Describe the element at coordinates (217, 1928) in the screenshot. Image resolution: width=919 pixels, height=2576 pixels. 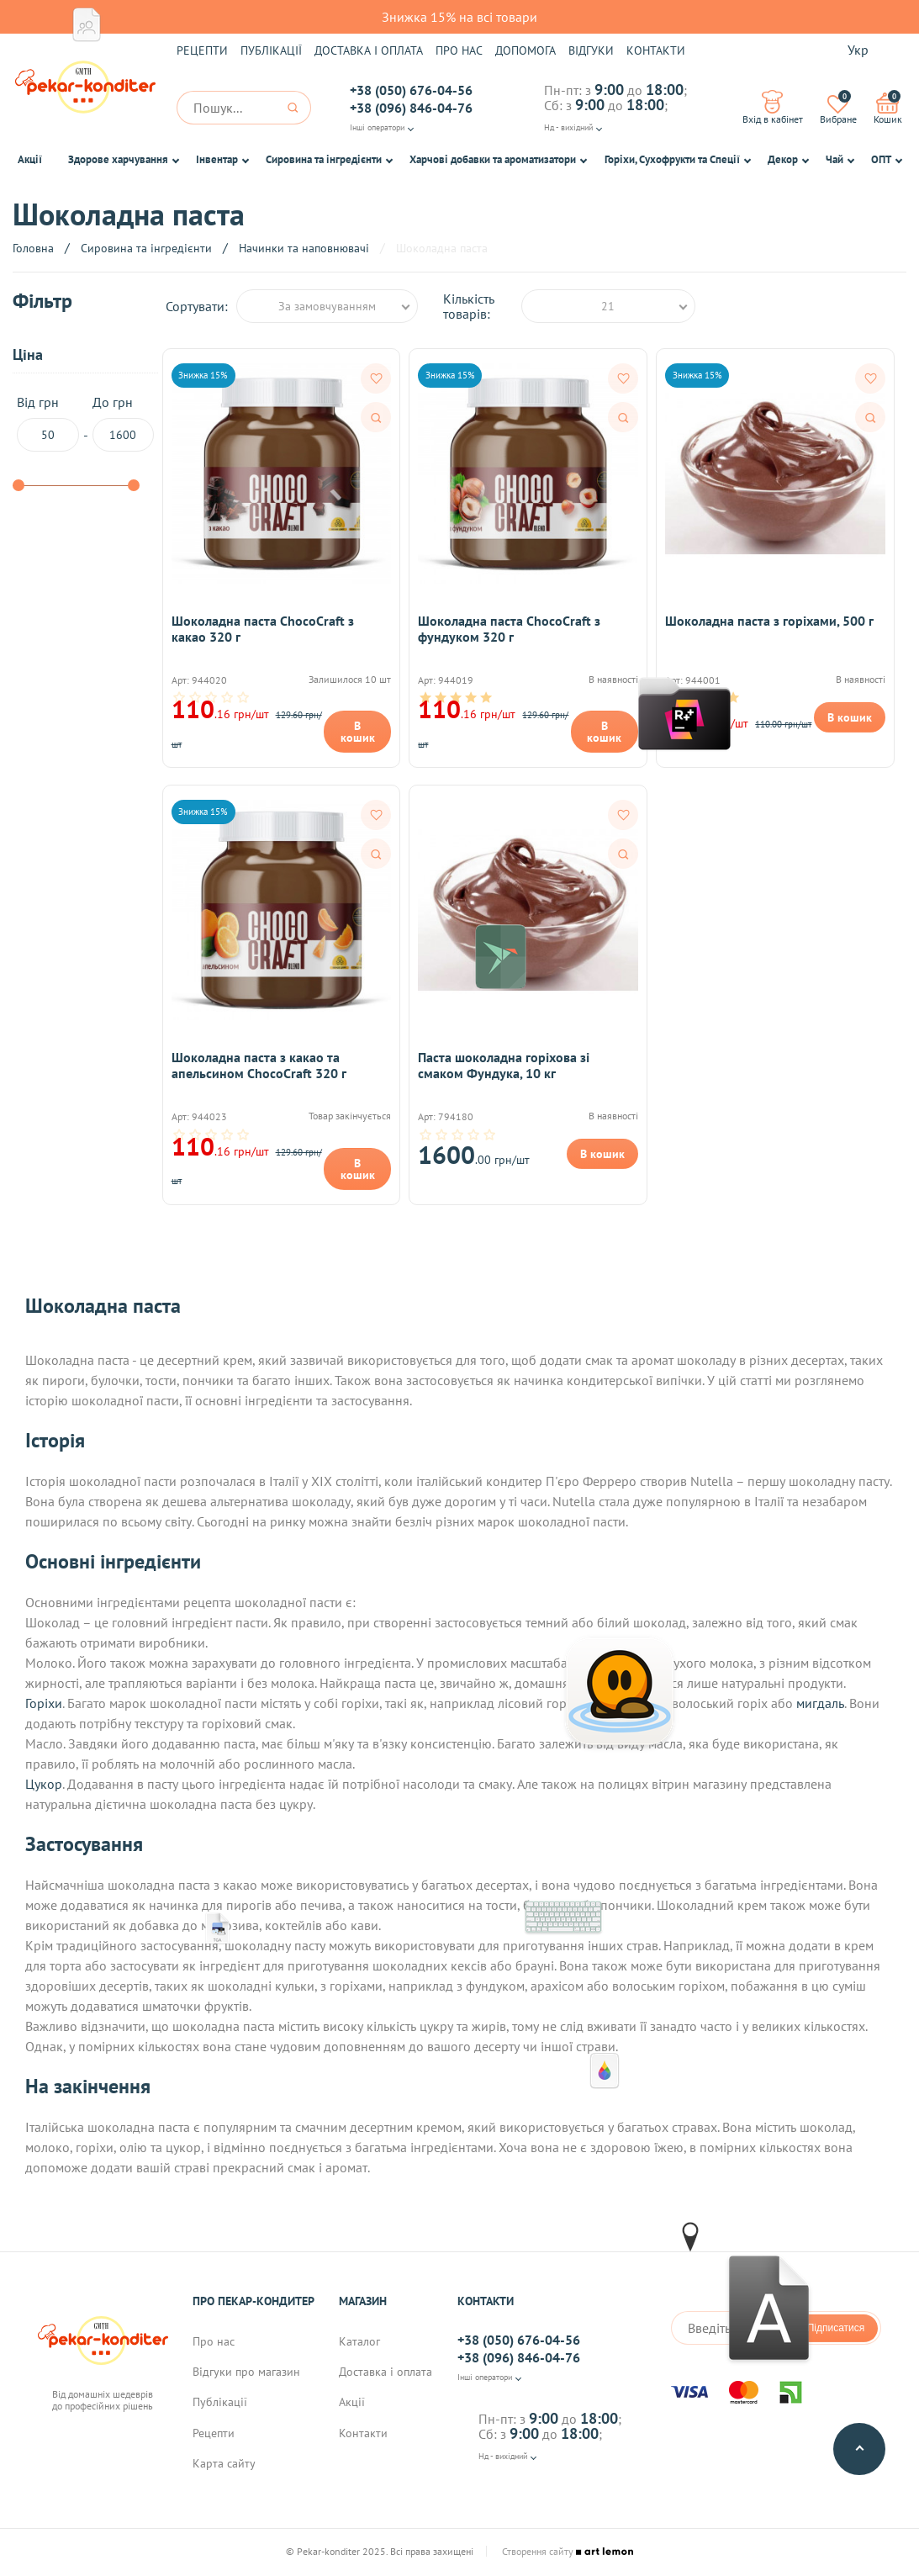
I see `a TGA image file` at that location.